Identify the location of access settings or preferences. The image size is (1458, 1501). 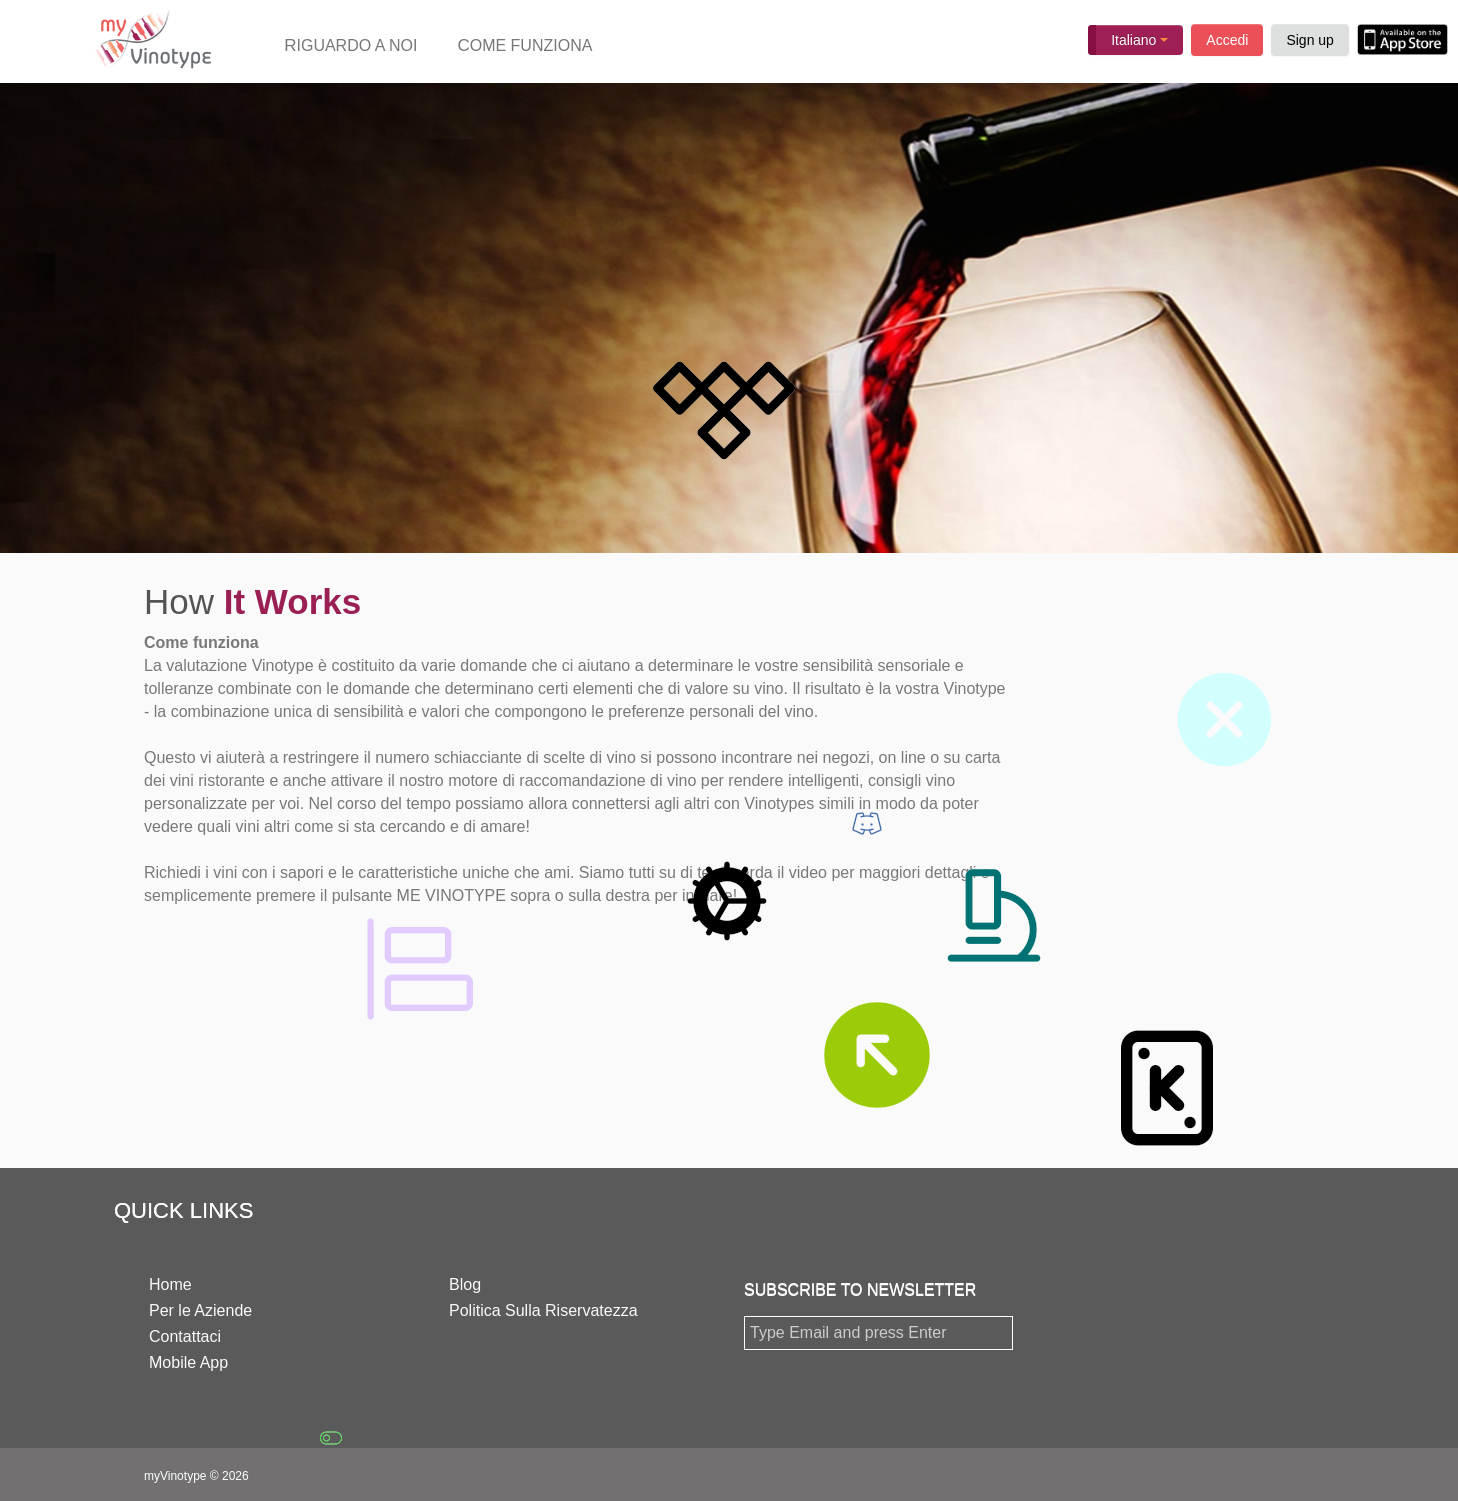
(727, 901).